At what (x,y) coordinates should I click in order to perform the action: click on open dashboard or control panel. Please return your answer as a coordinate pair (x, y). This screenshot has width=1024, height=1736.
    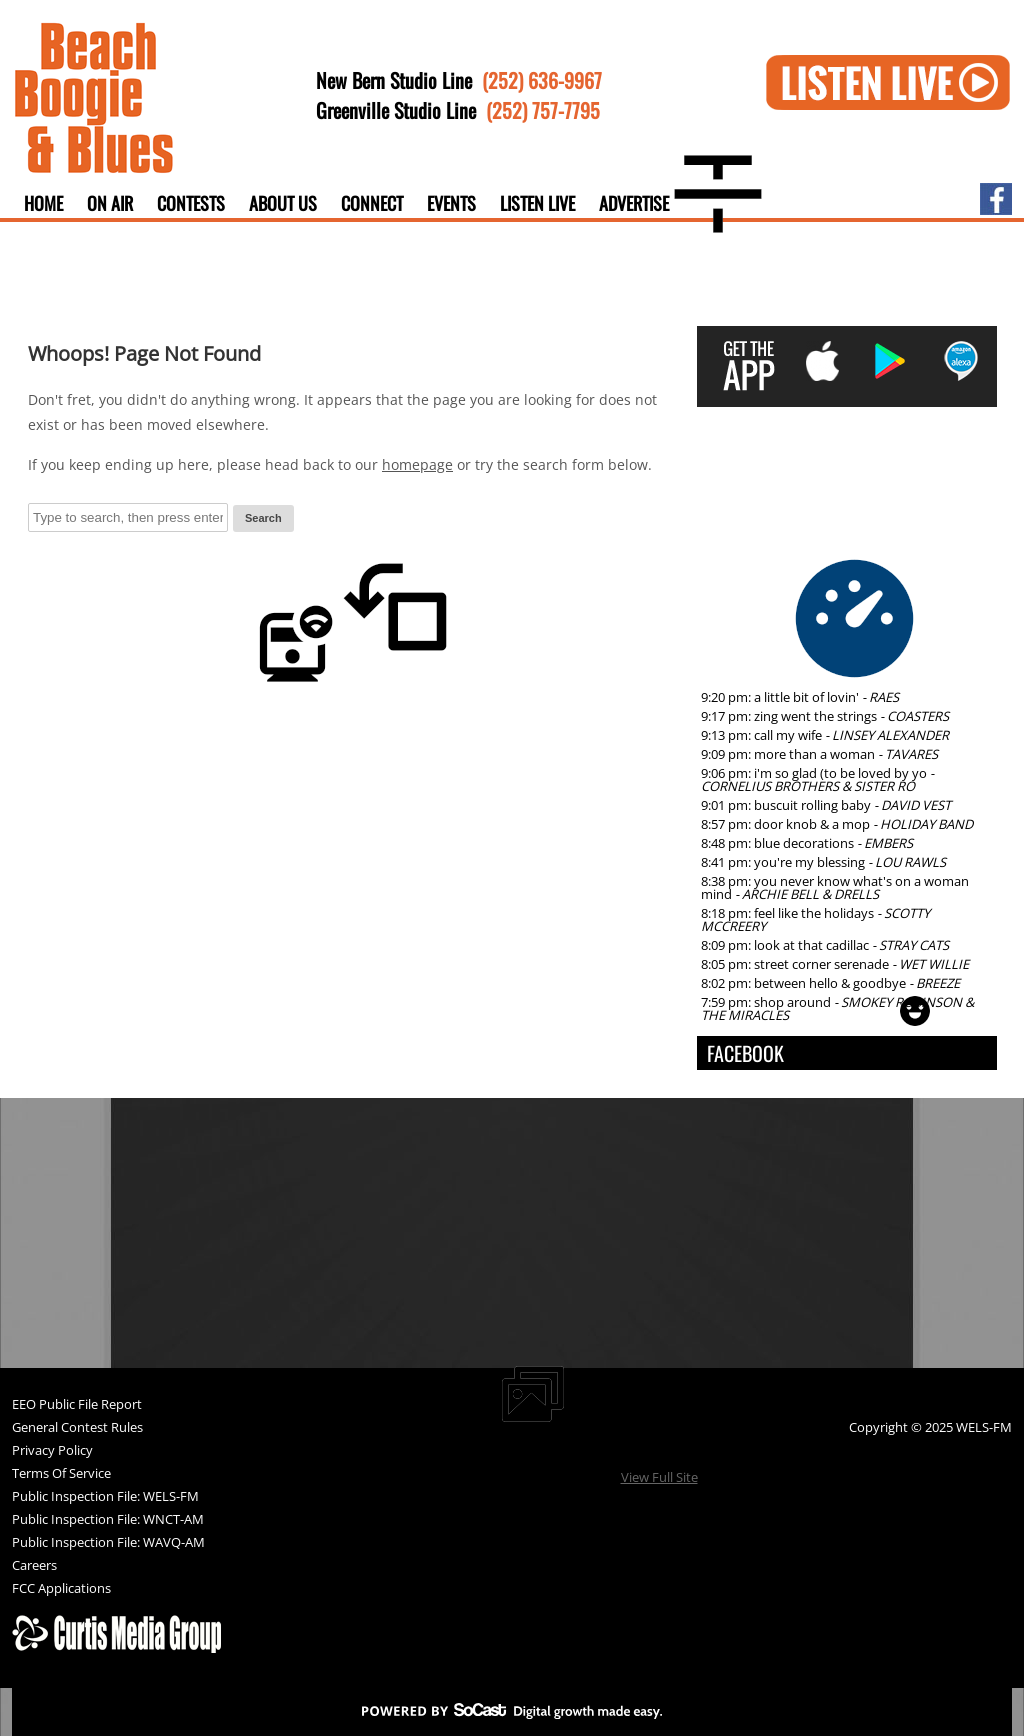
    Looking at the image, I should click on (854, 618).